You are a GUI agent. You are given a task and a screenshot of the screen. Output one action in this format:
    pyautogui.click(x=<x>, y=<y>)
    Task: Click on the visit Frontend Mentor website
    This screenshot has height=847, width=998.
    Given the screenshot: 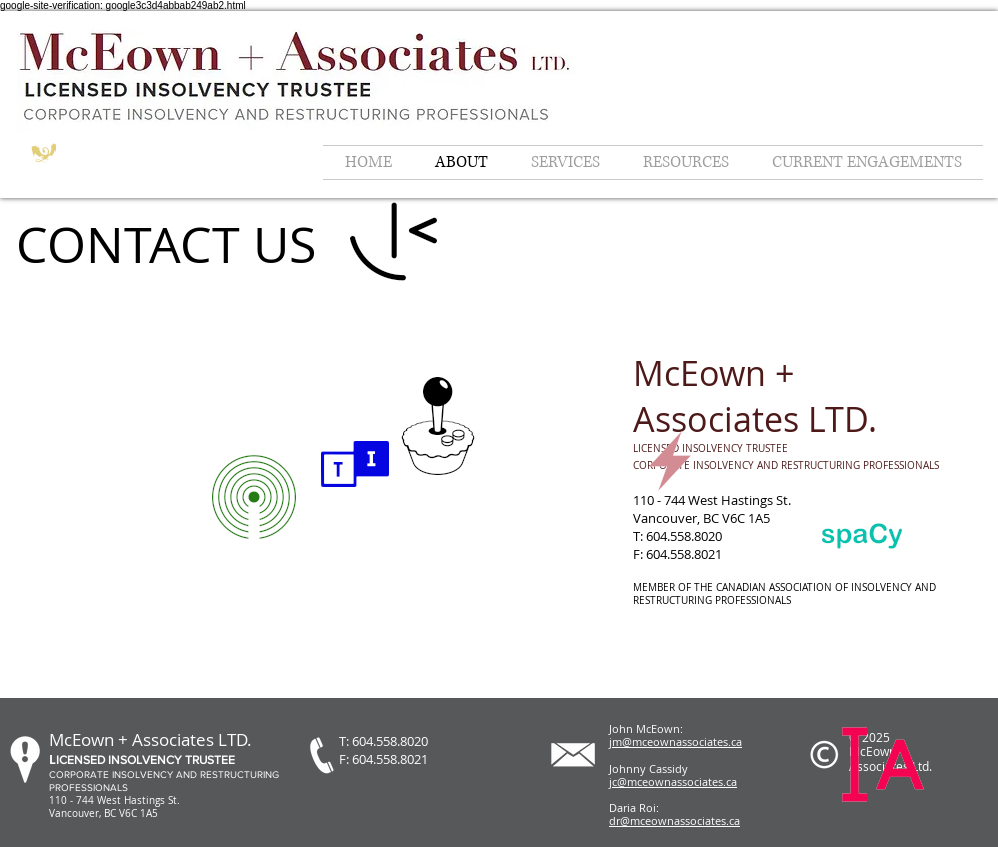 What is the action you would take?
    pyautogui.click(x=393, y=241)
    